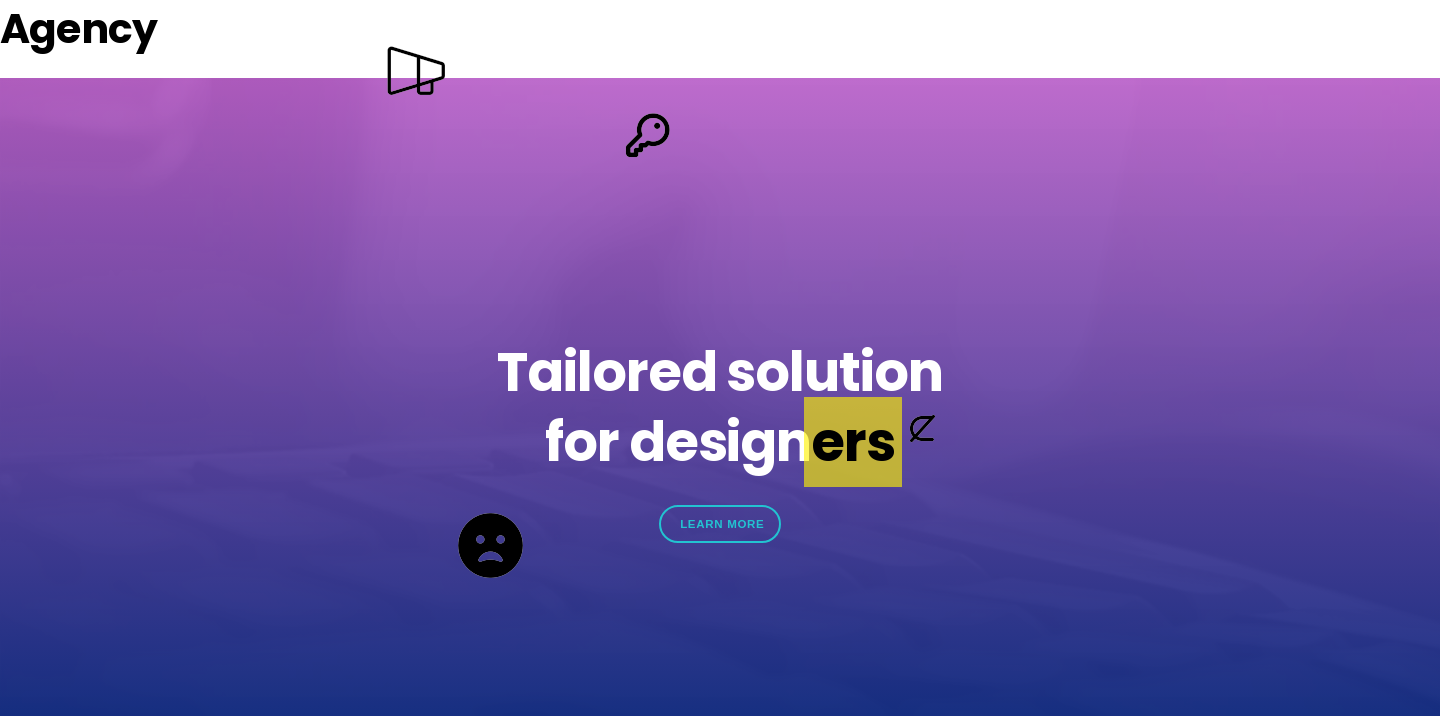 The width and height of the screenshot is (1440, 724). Describe the element at coordinates (490, 545) in the screenshot. I see `submit negative feedback or rating` at that location.